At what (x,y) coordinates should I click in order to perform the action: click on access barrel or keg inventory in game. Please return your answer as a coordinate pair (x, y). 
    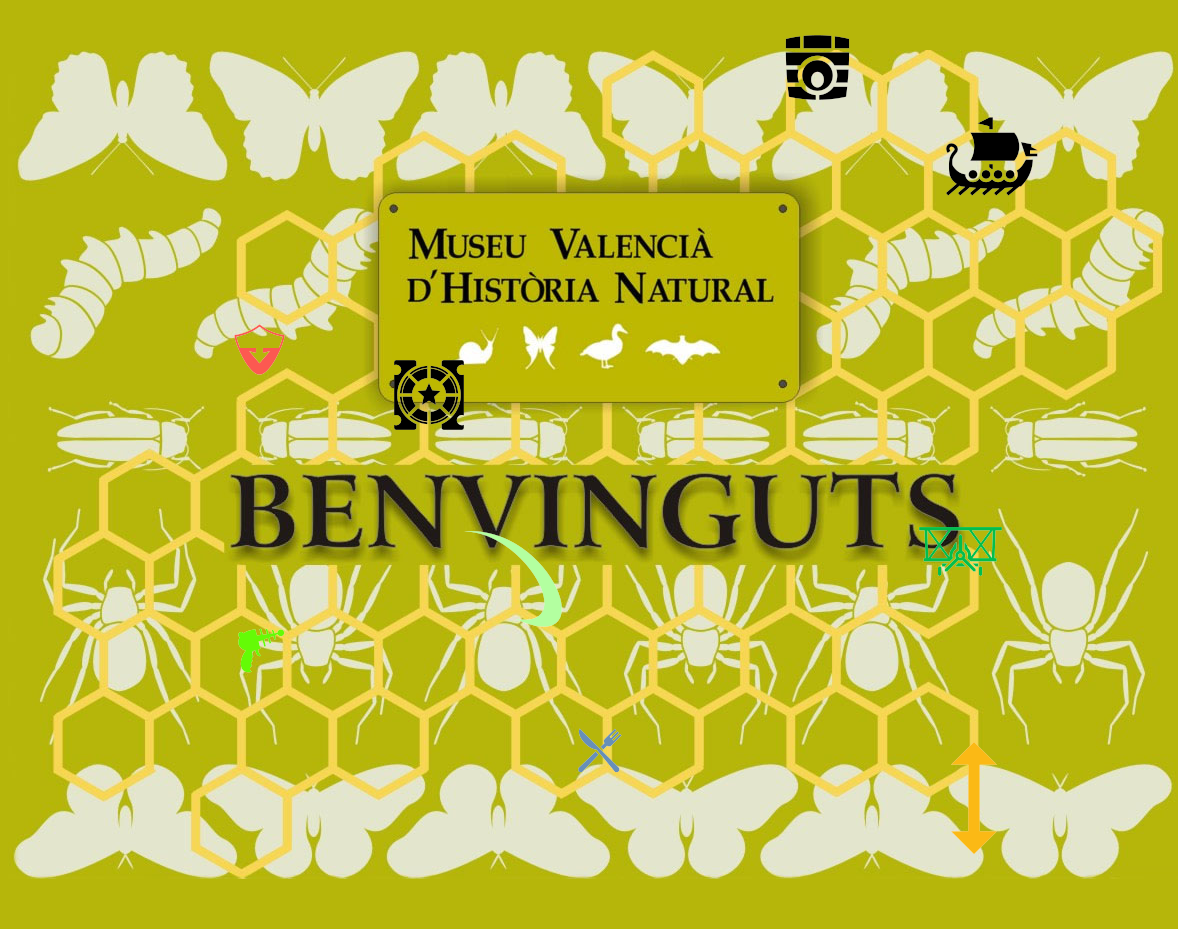
    Looking at the image, I should click on (817, 67).